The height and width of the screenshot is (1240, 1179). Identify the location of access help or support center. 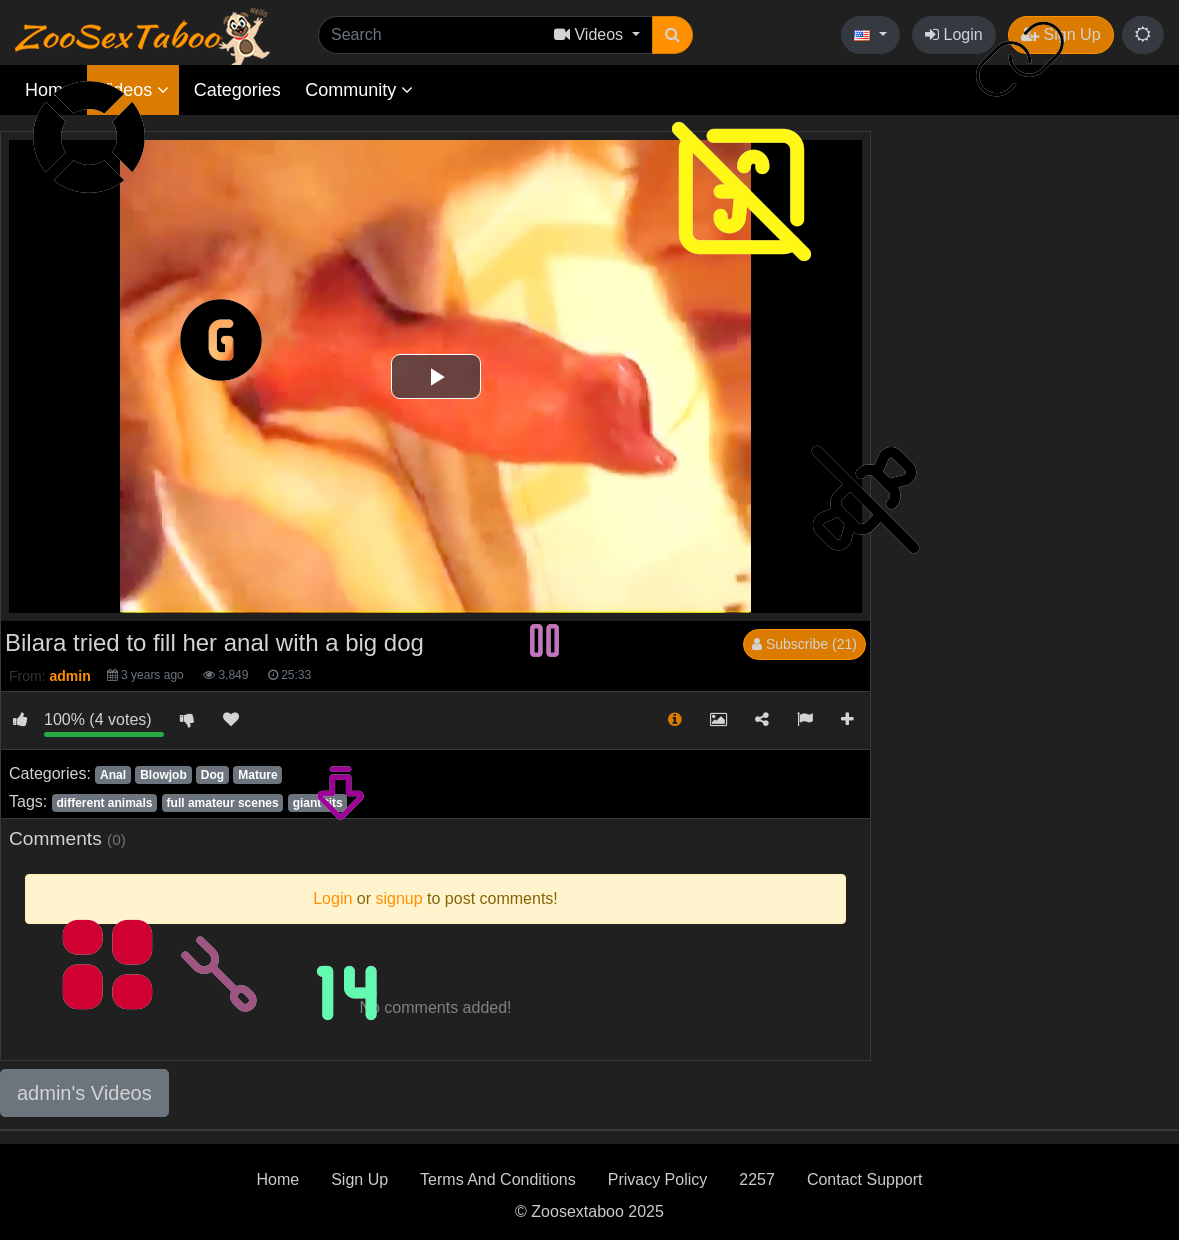
(89, 137).